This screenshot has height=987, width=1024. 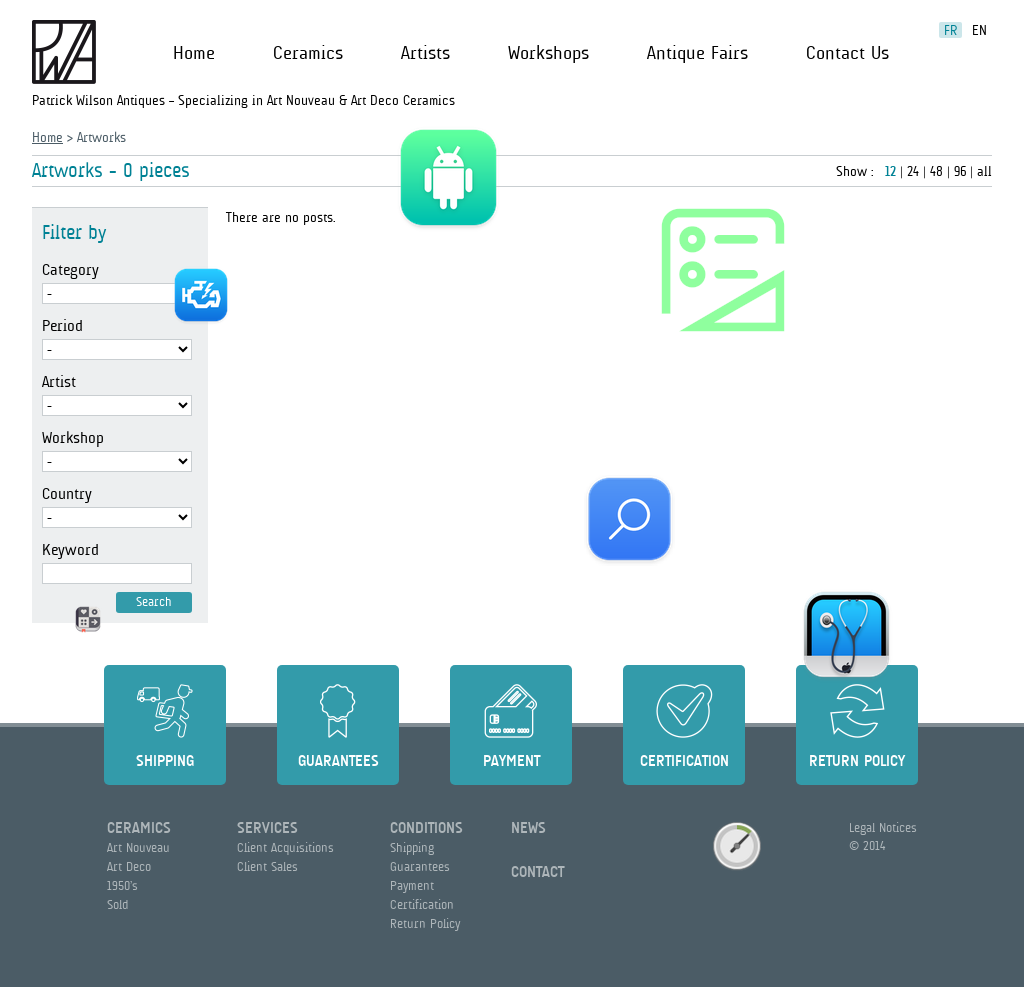 What do you see at coordinates (737, 846) in the screenshot?
I see `open sysprof system profiler` at bounding box center [737, 846].